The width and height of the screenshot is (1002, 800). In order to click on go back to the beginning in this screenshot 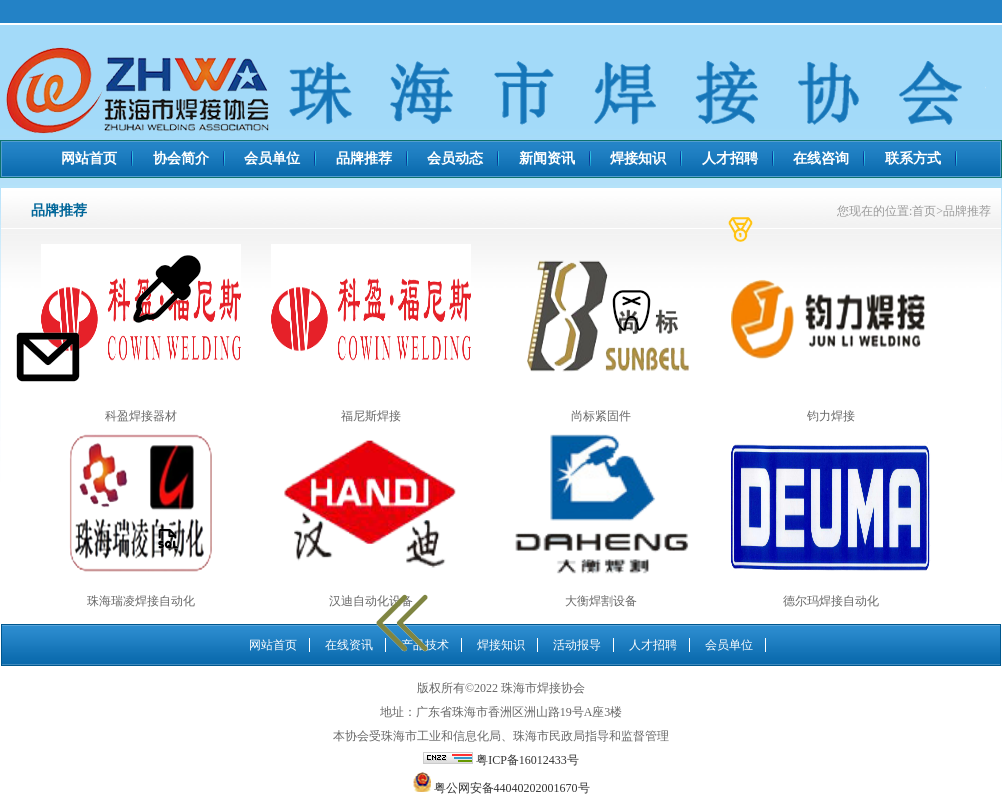, I will do `click(402, 623)`.